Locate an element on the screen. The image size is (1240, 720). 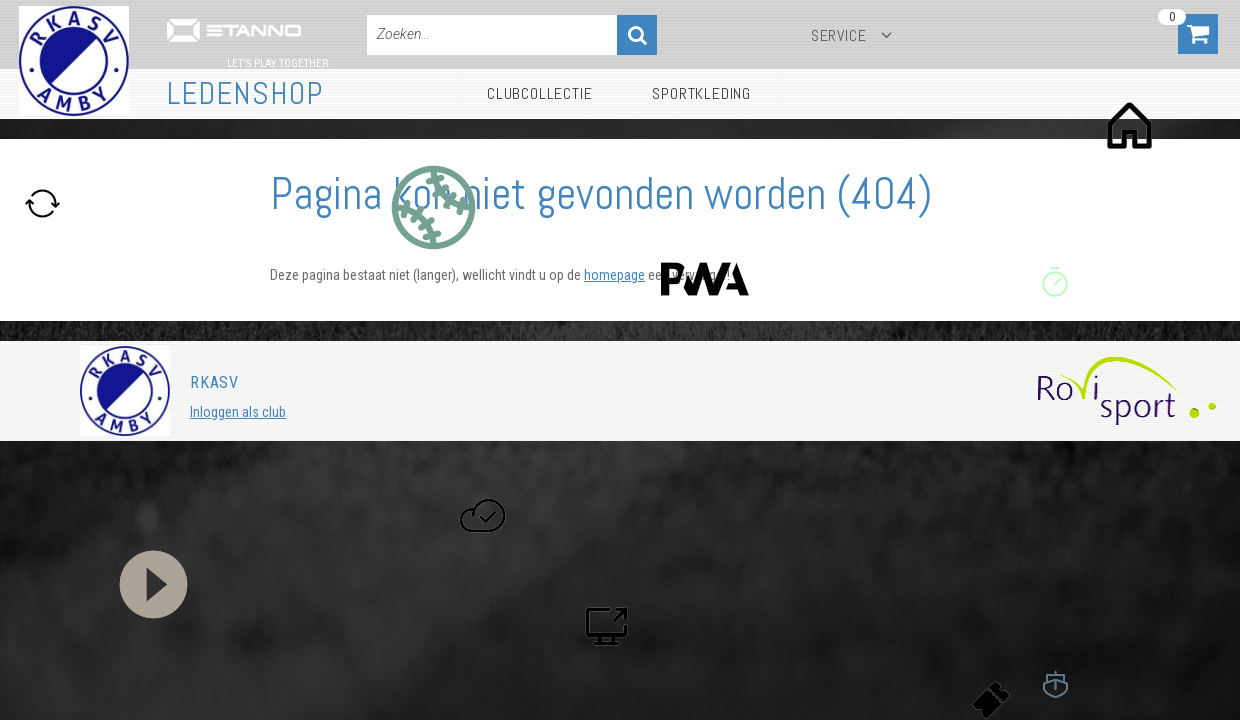
play media or video content is located at coordinates (153, 584).